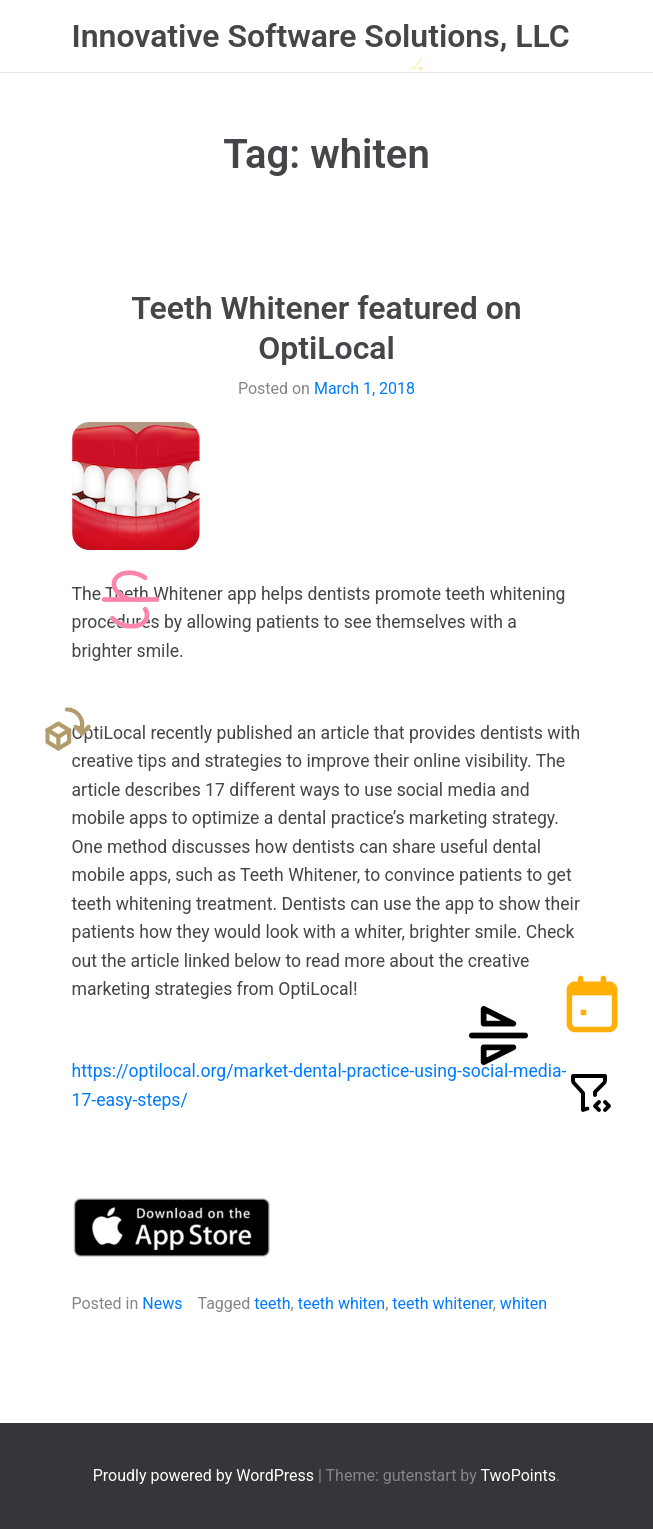 This screenshot has width=653, height=1529. What do you see at coordinates (416, 64) in the screenshot?
I see `adjust ease-in animation curve` at bounding box center [416, 64].